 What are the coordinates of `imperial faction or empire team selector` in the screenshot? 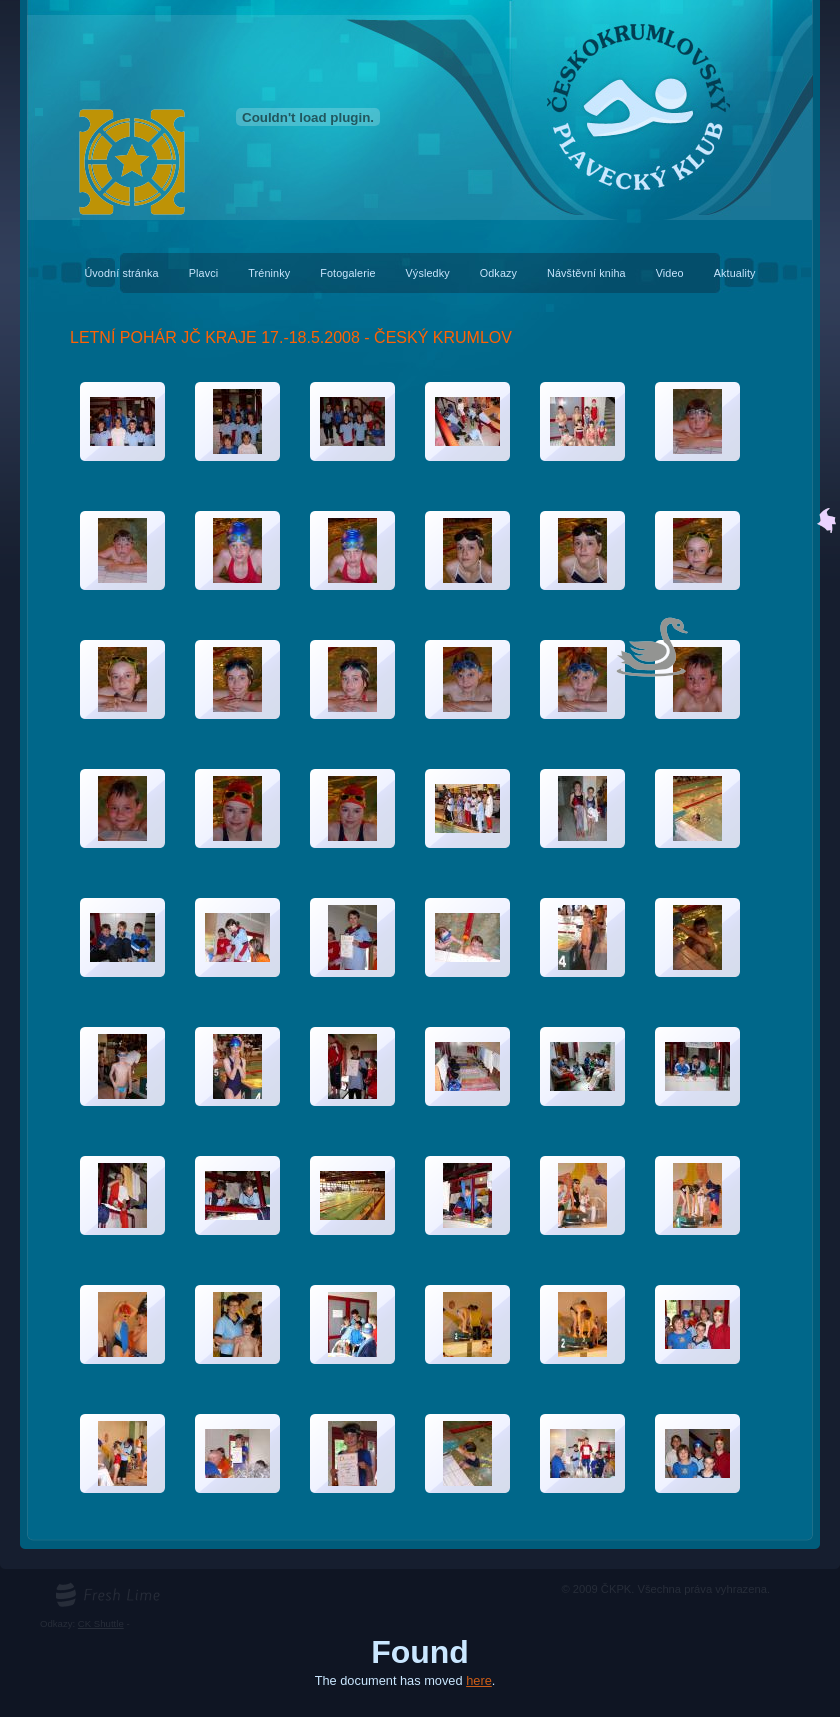 It's located at (132, 162).